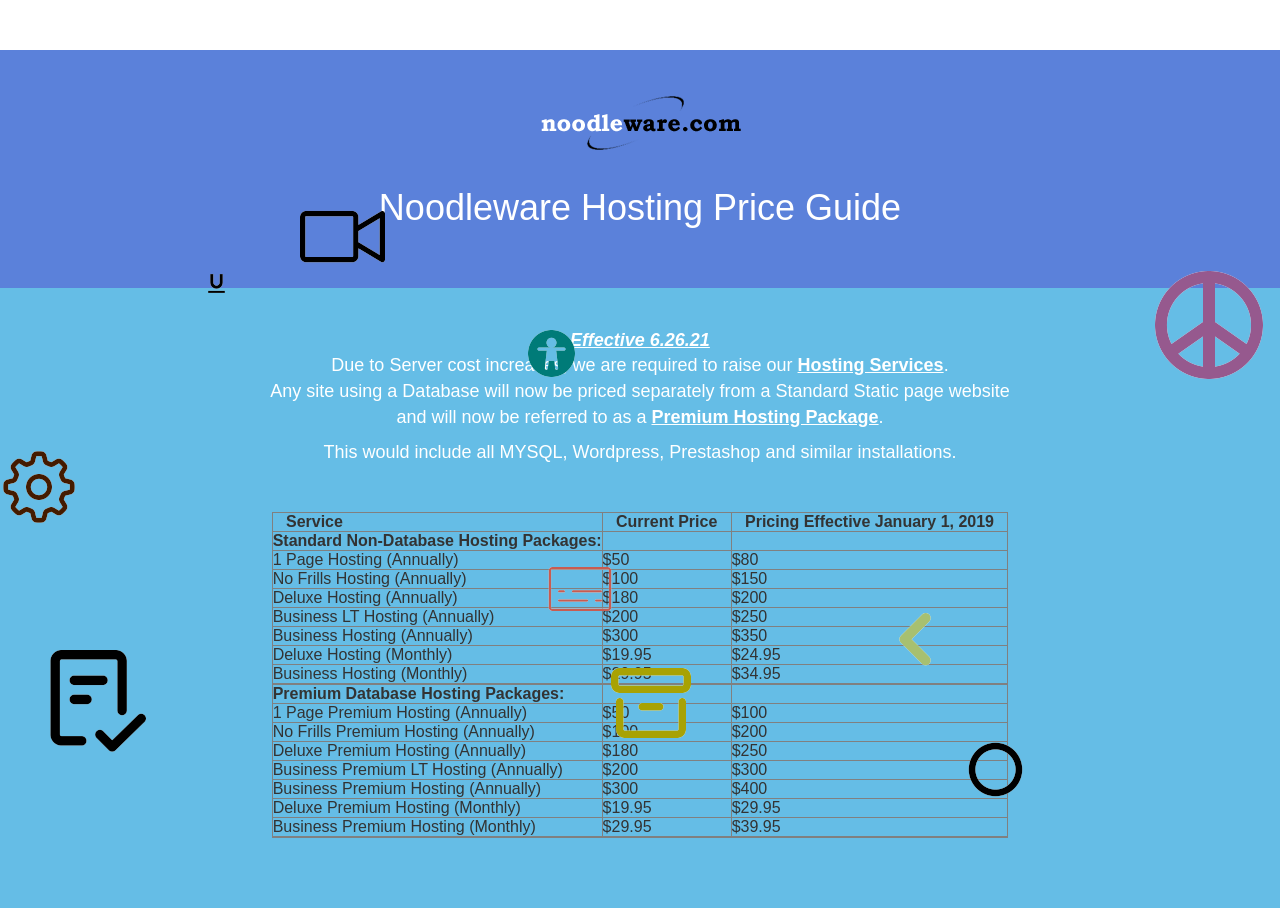 This screenshot has height=908, width=1280. I want to click on access settings or preferences, so click(39, 487).